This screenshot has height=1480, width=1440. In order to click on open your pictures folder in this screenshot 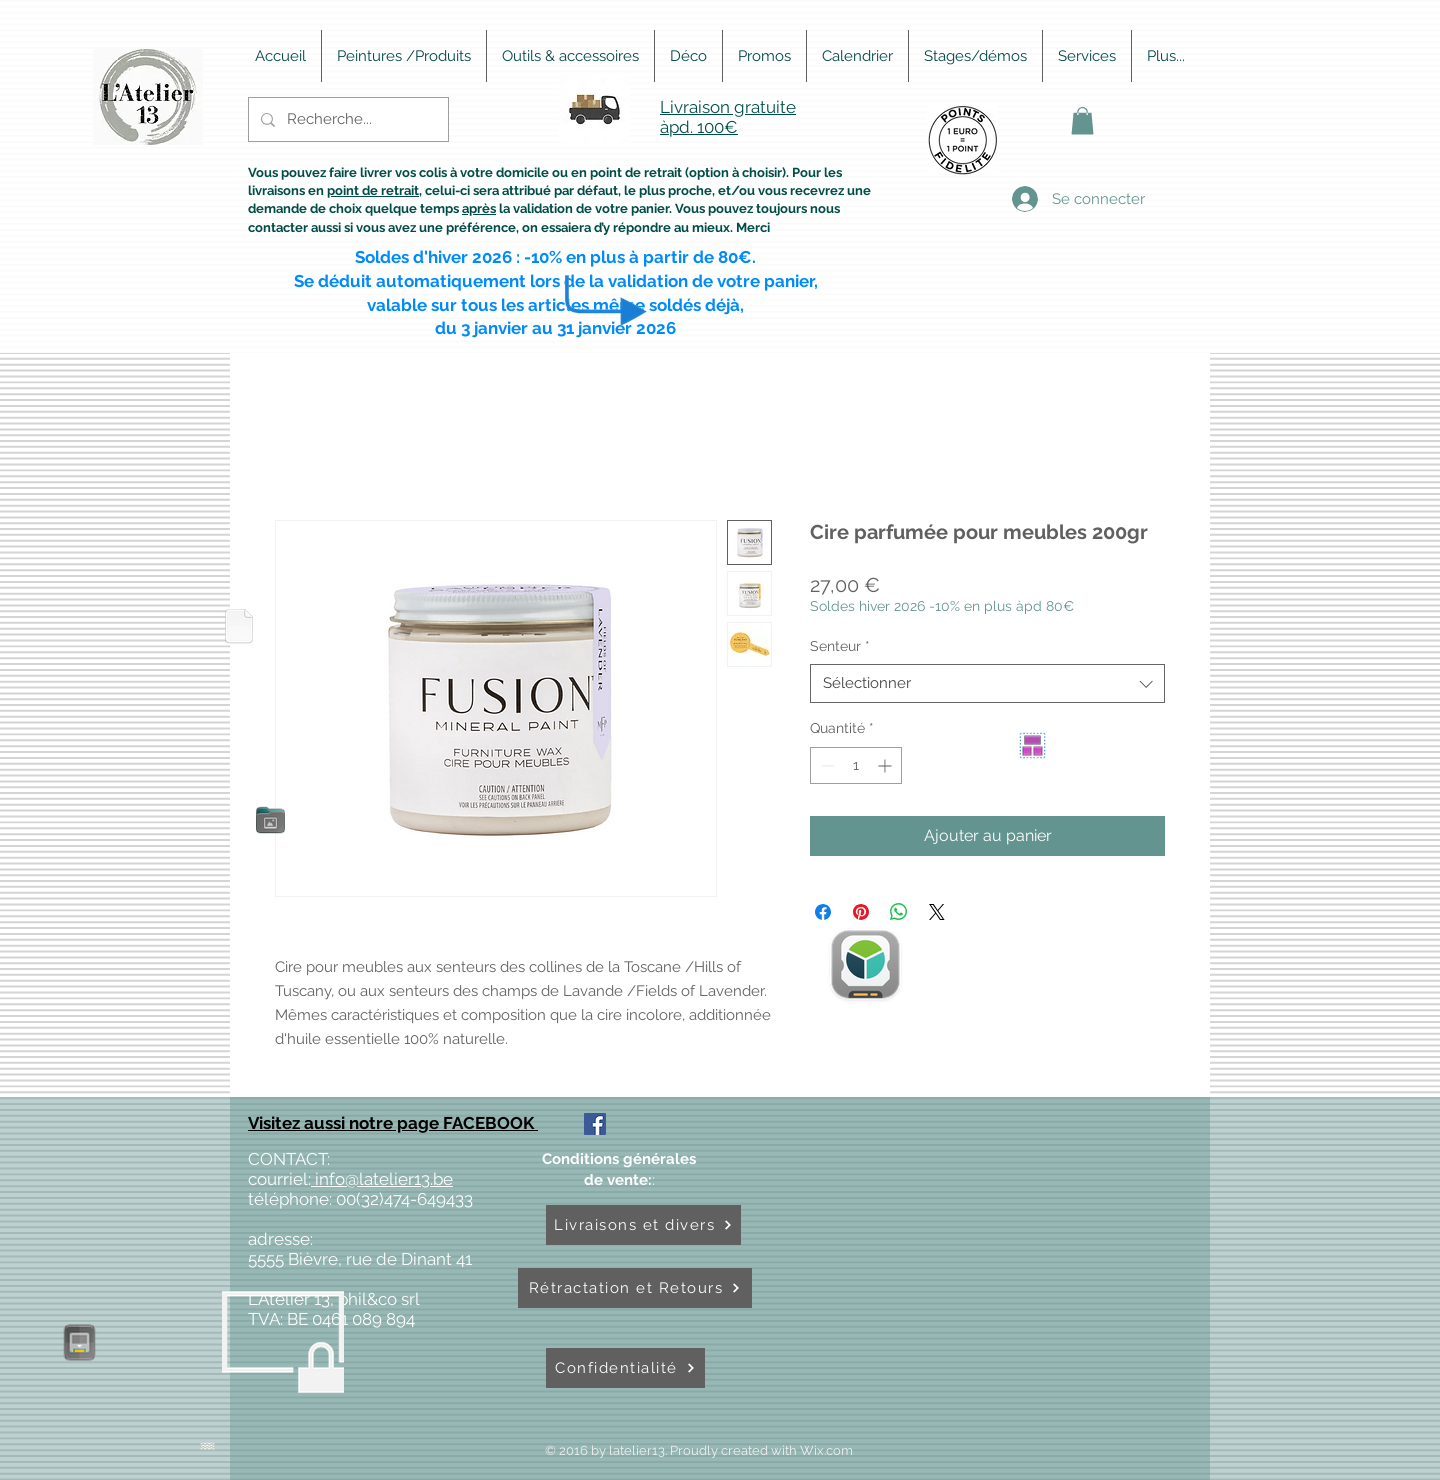, I will do `click(270, 819)`.